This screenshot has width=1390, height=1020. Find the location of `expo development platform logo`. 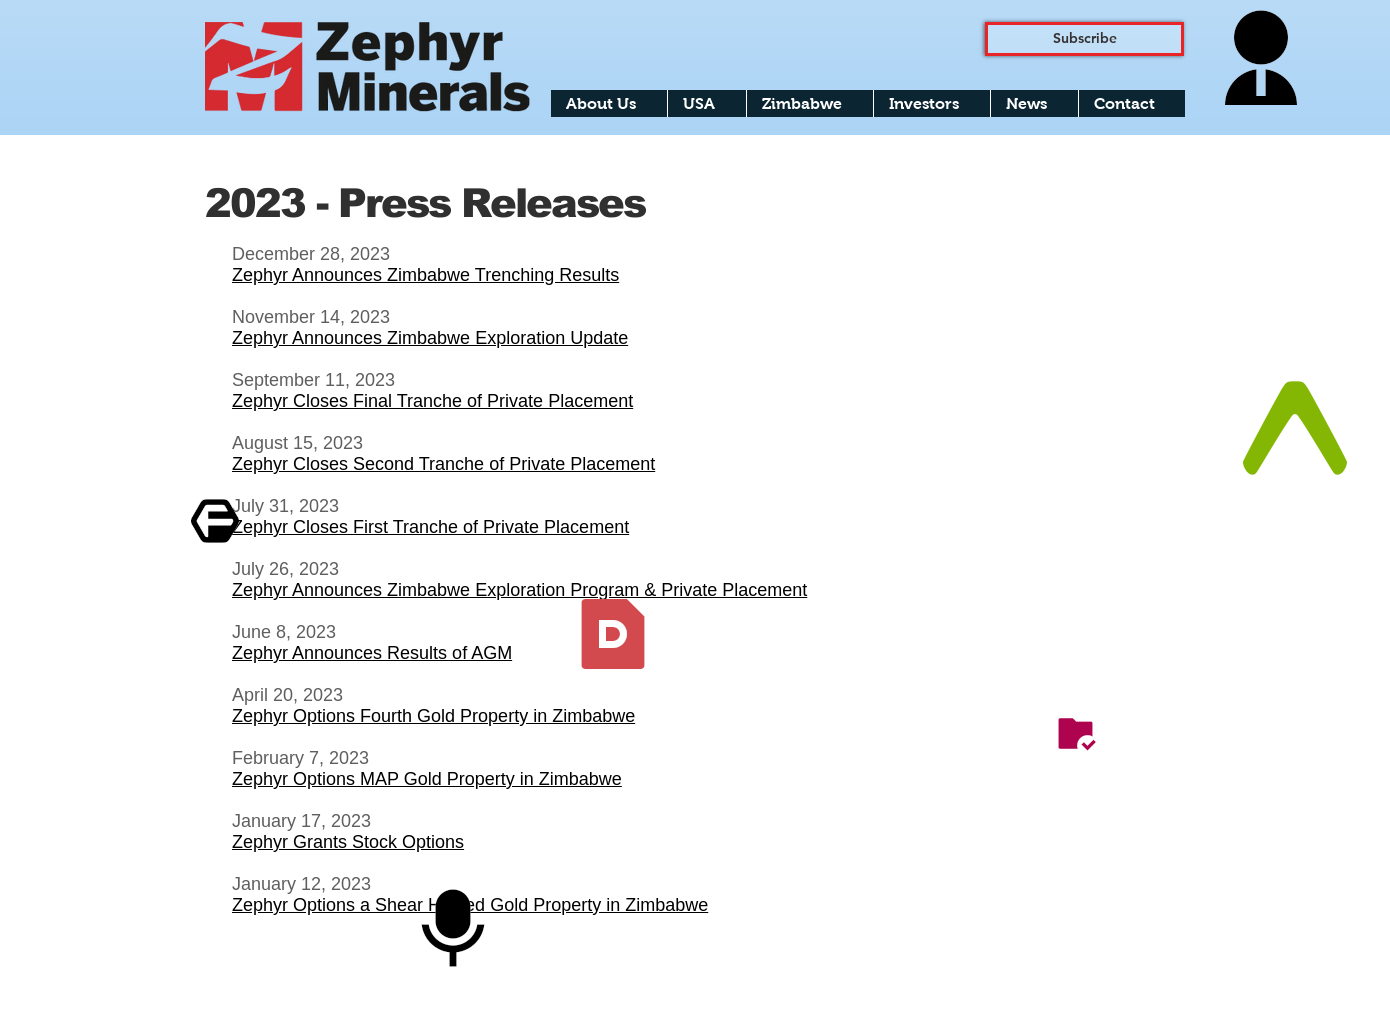

expo development platform logo is located at coordinates (1295, 428).